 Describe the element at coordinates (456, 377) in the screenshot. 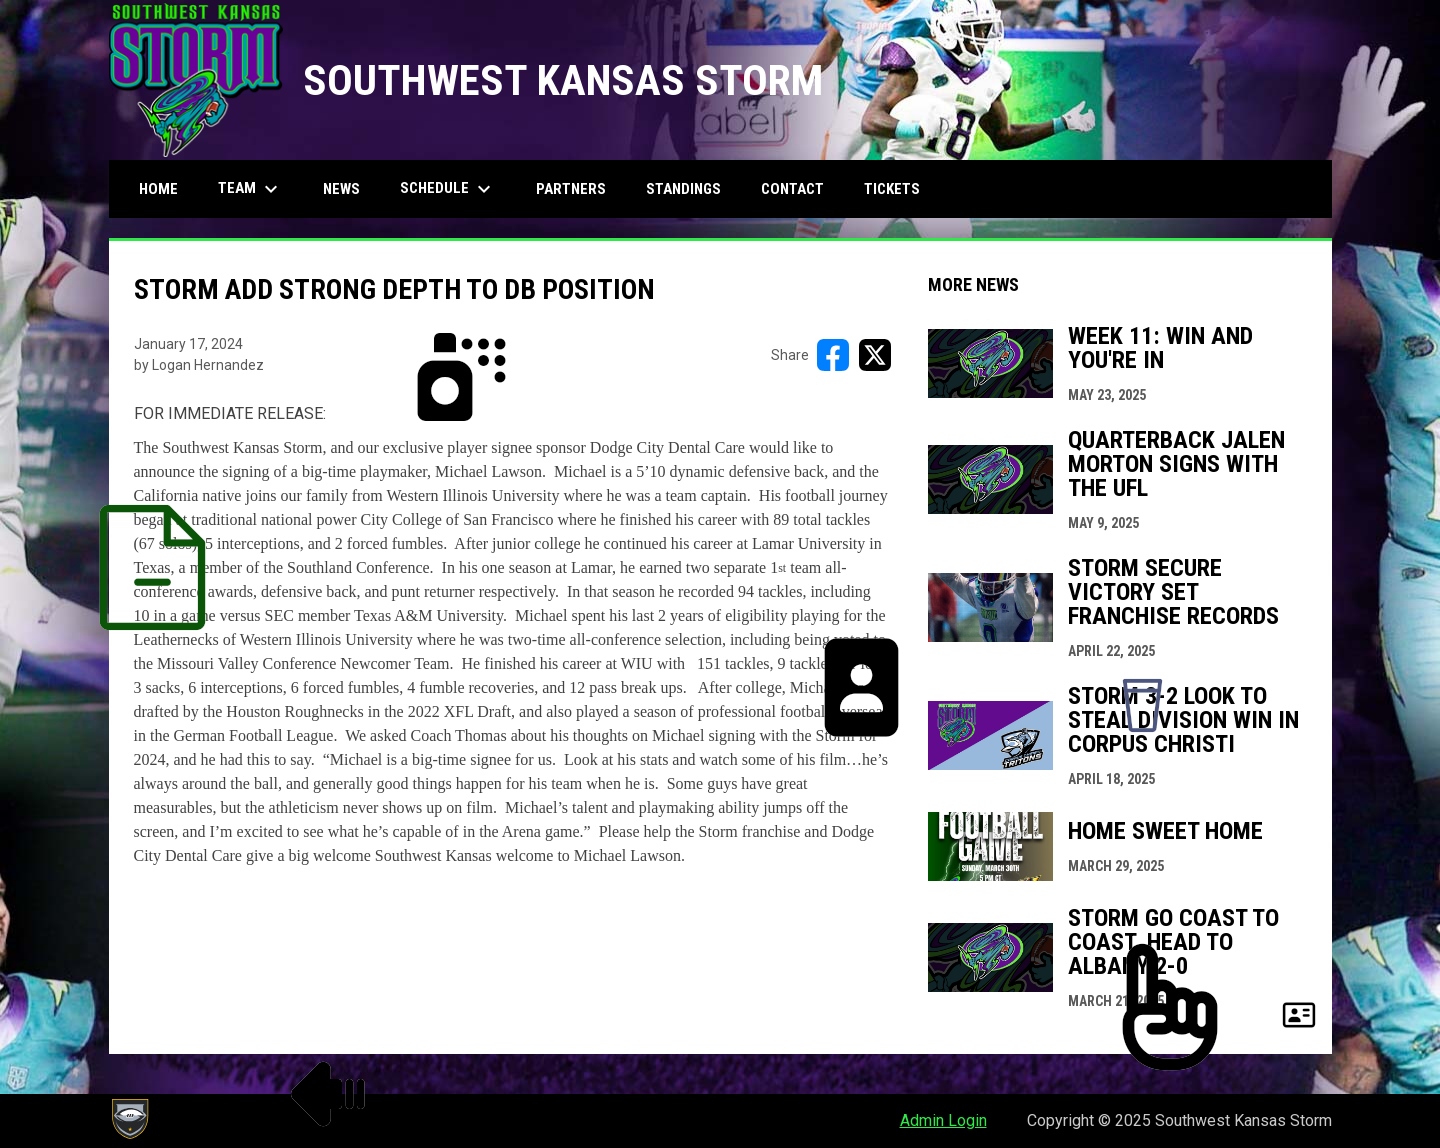

I see `access spray or paint tools` at that location.